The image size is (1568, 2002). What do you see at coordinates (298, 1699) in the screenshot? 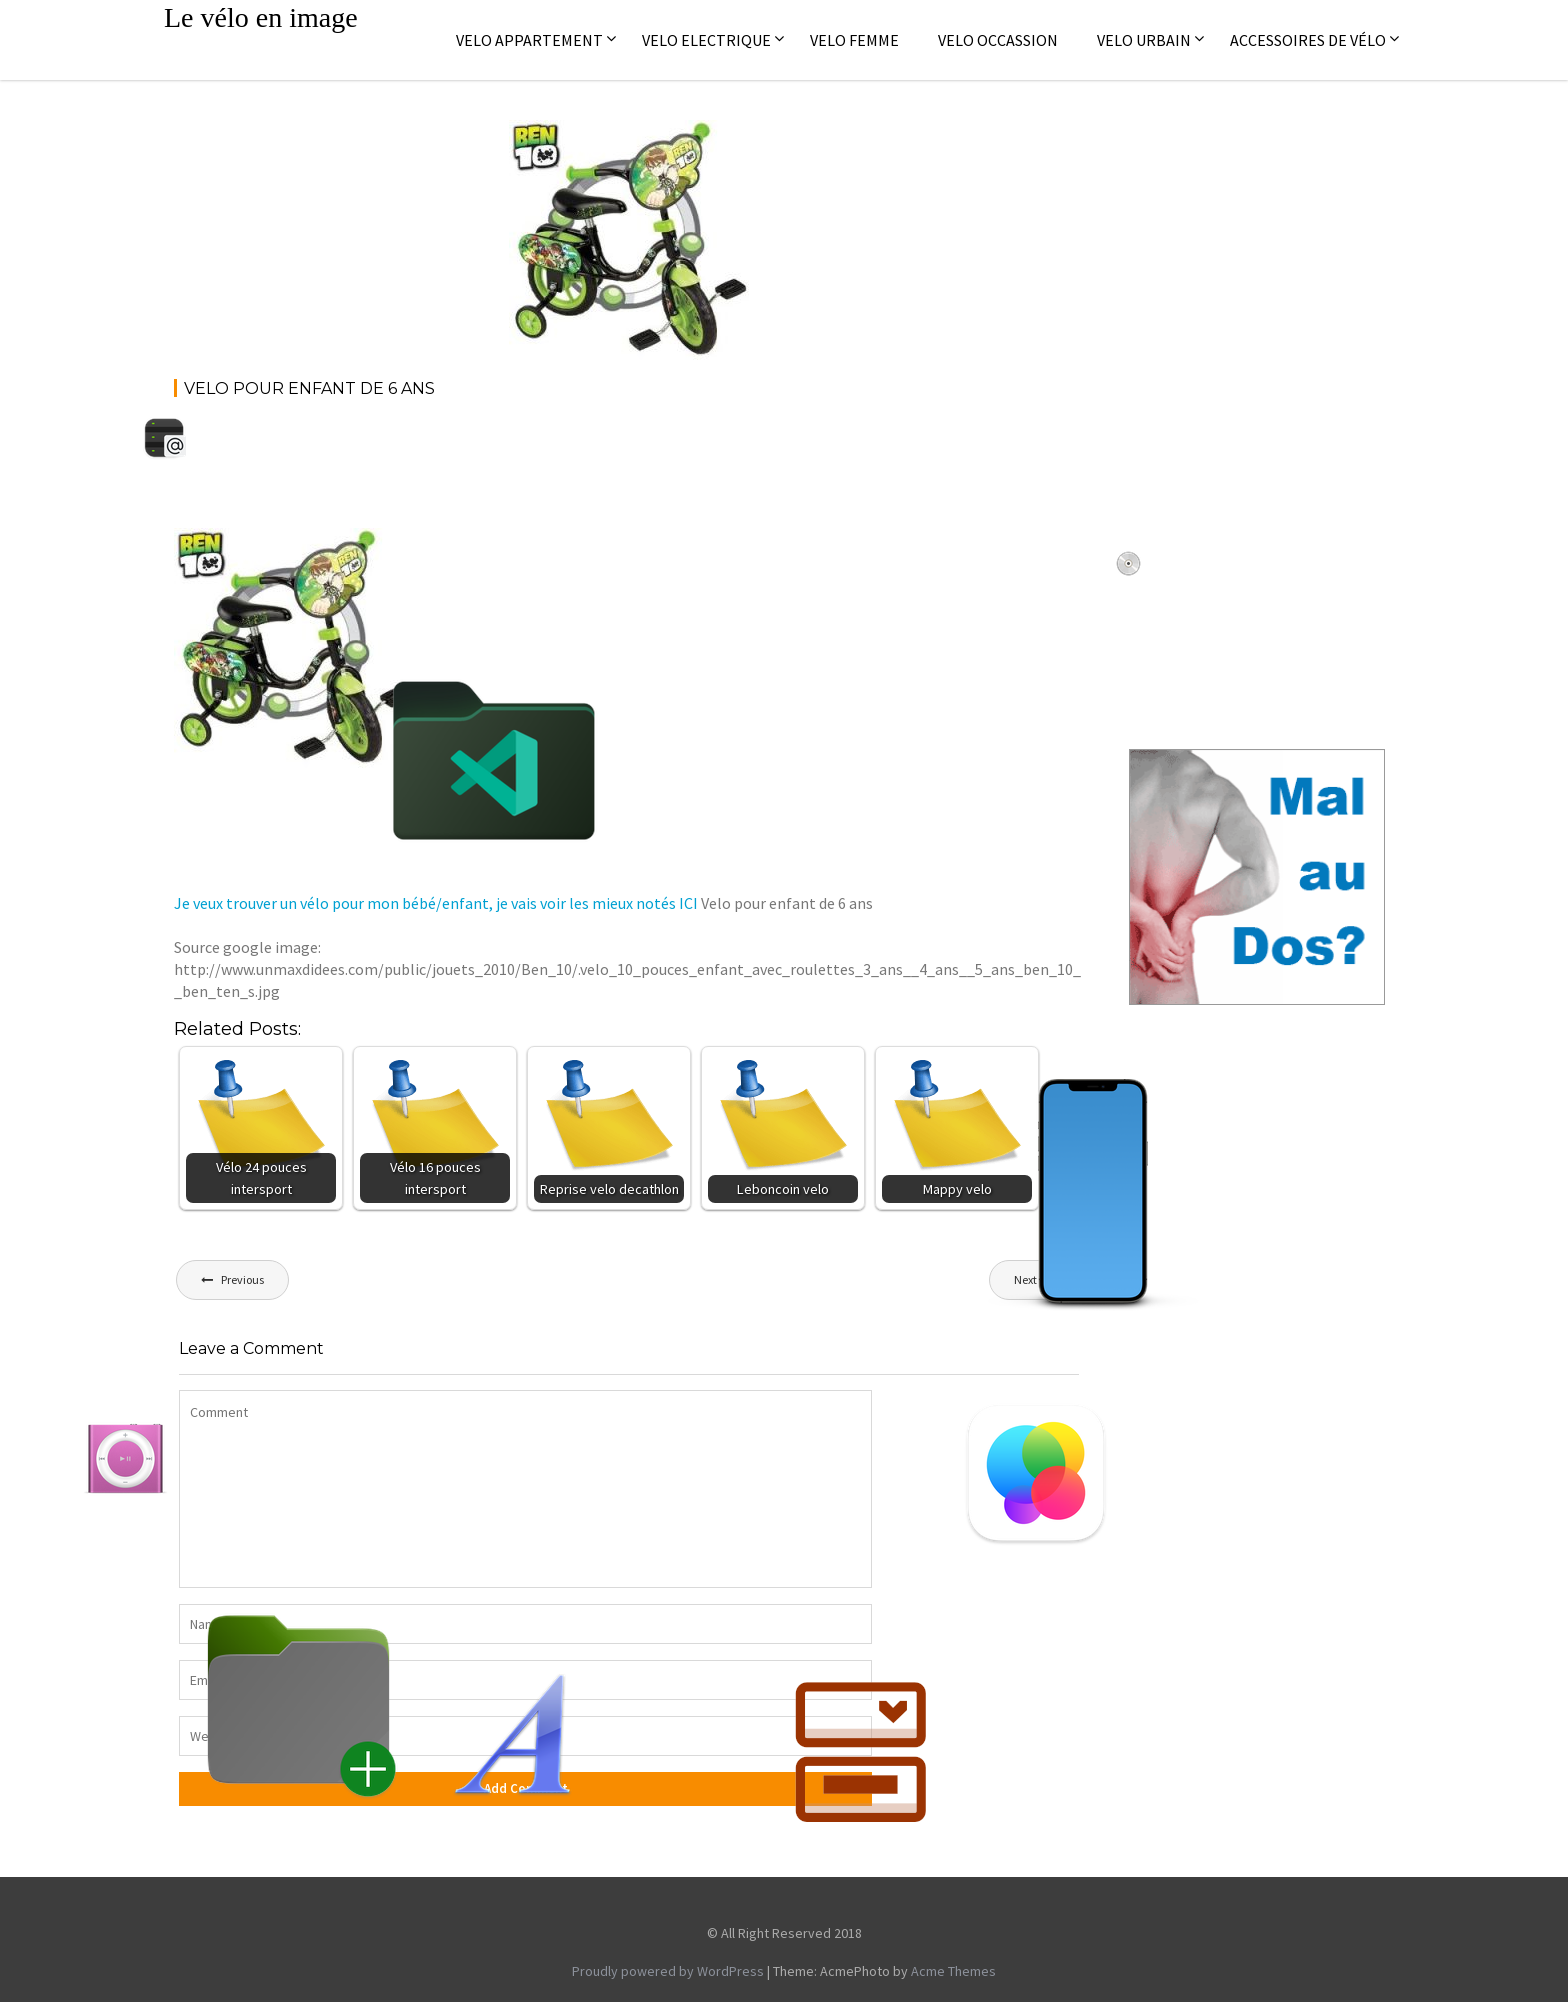
I see `create a new folder` at bounding box center [298, 1699].